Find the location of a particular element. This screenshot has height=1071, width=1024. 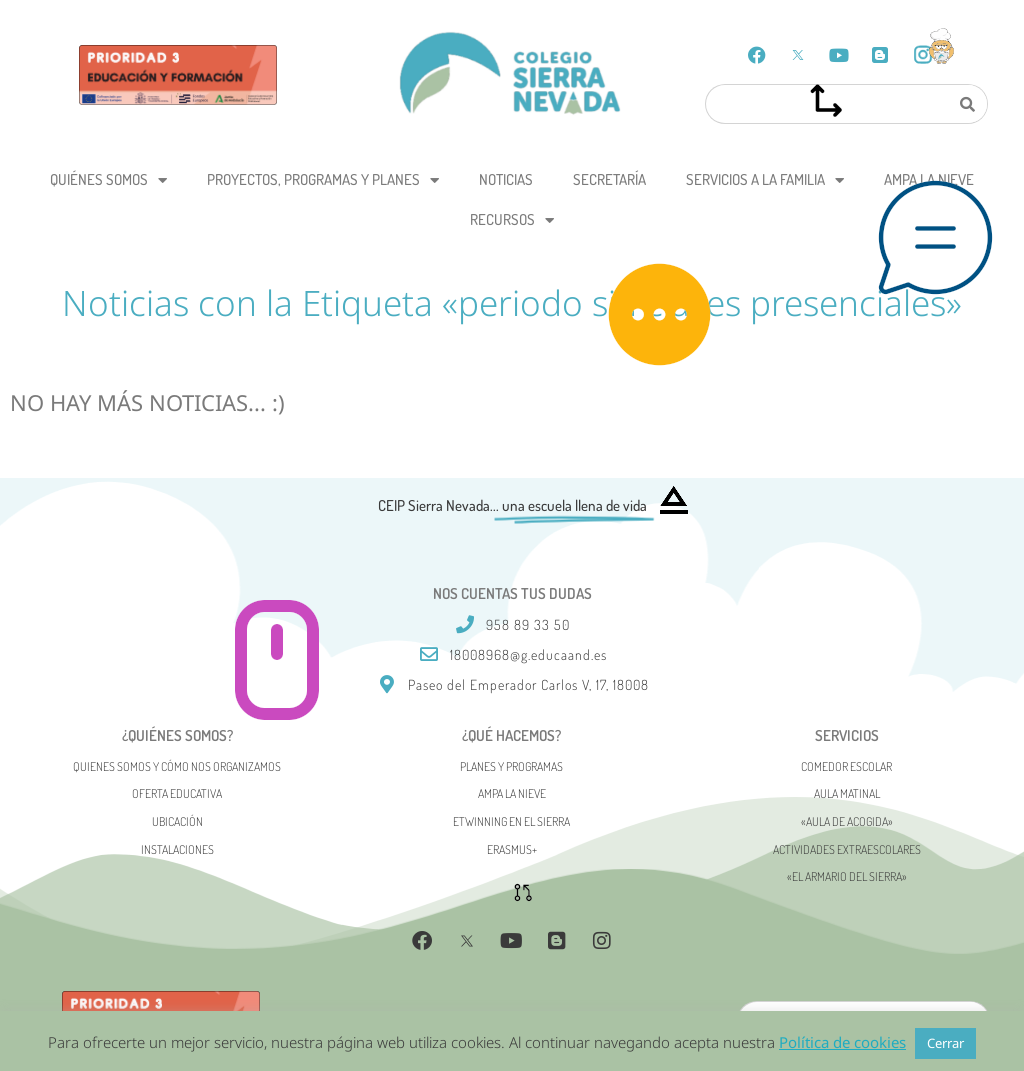

create a new pull request is located at coordinates (522, 892).